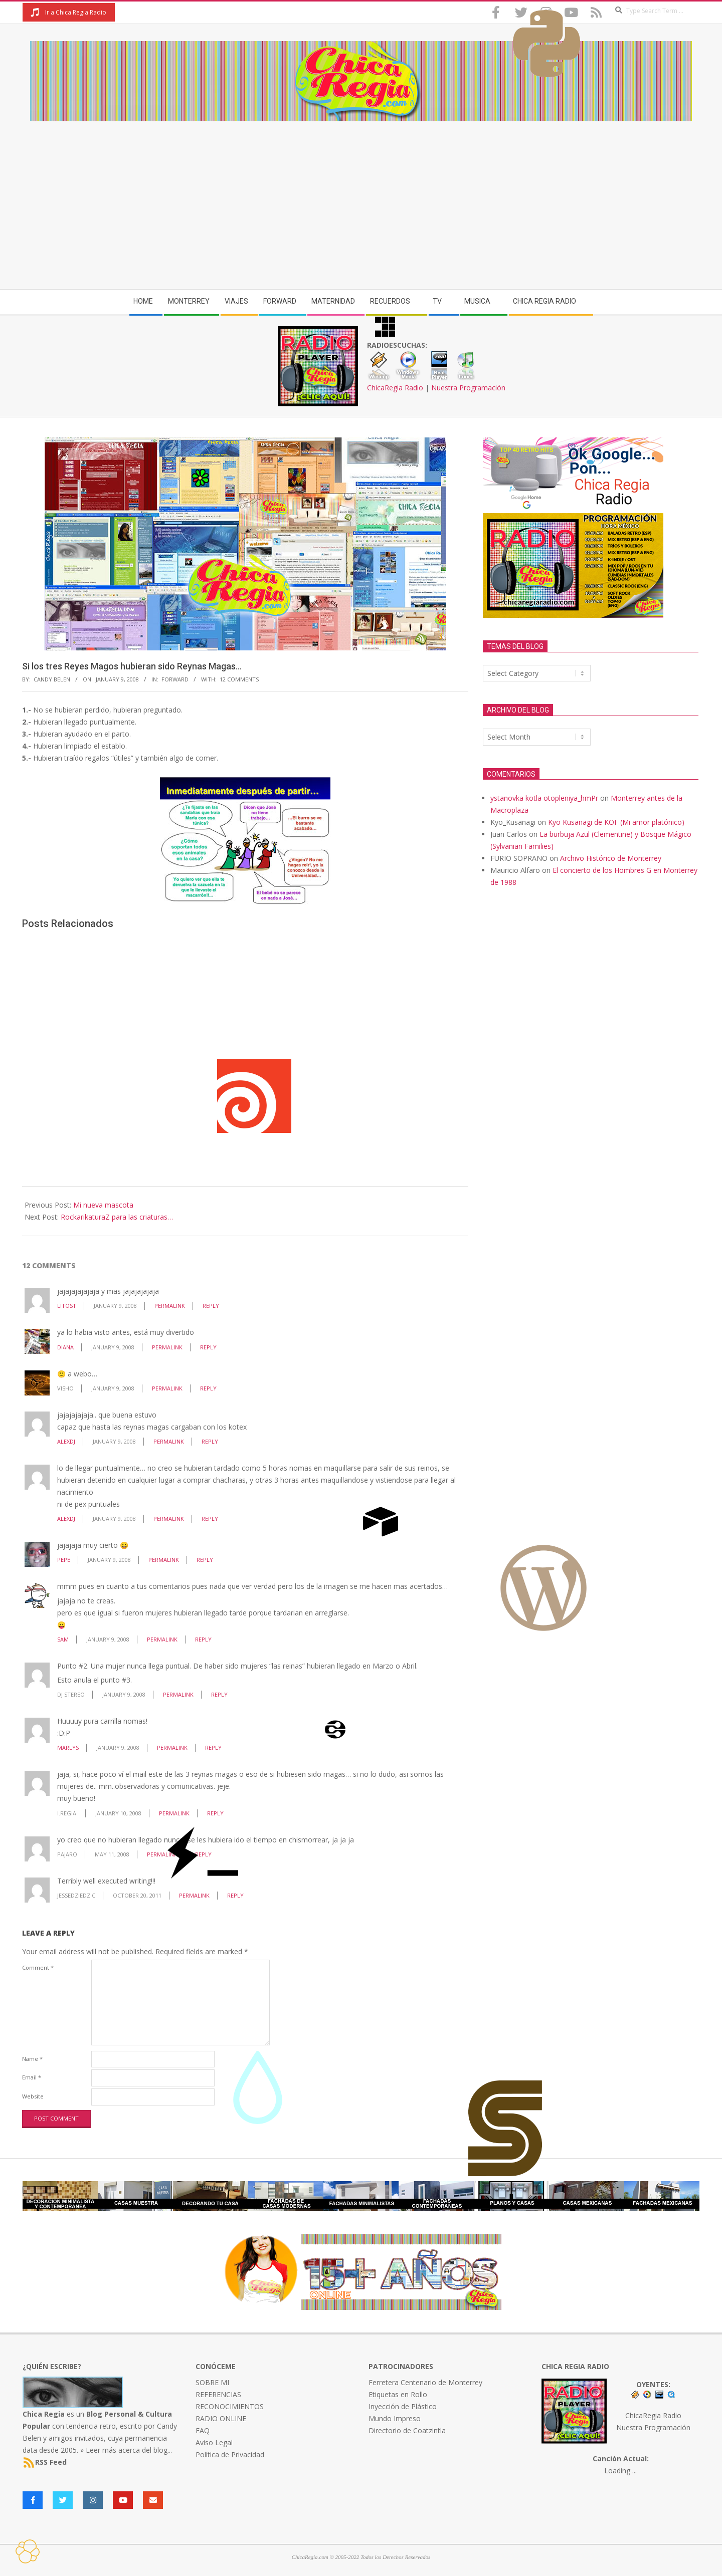 This screenshot has height=2576, width=722. I want to click on open wordpress dashboard, so click(544, 1588).